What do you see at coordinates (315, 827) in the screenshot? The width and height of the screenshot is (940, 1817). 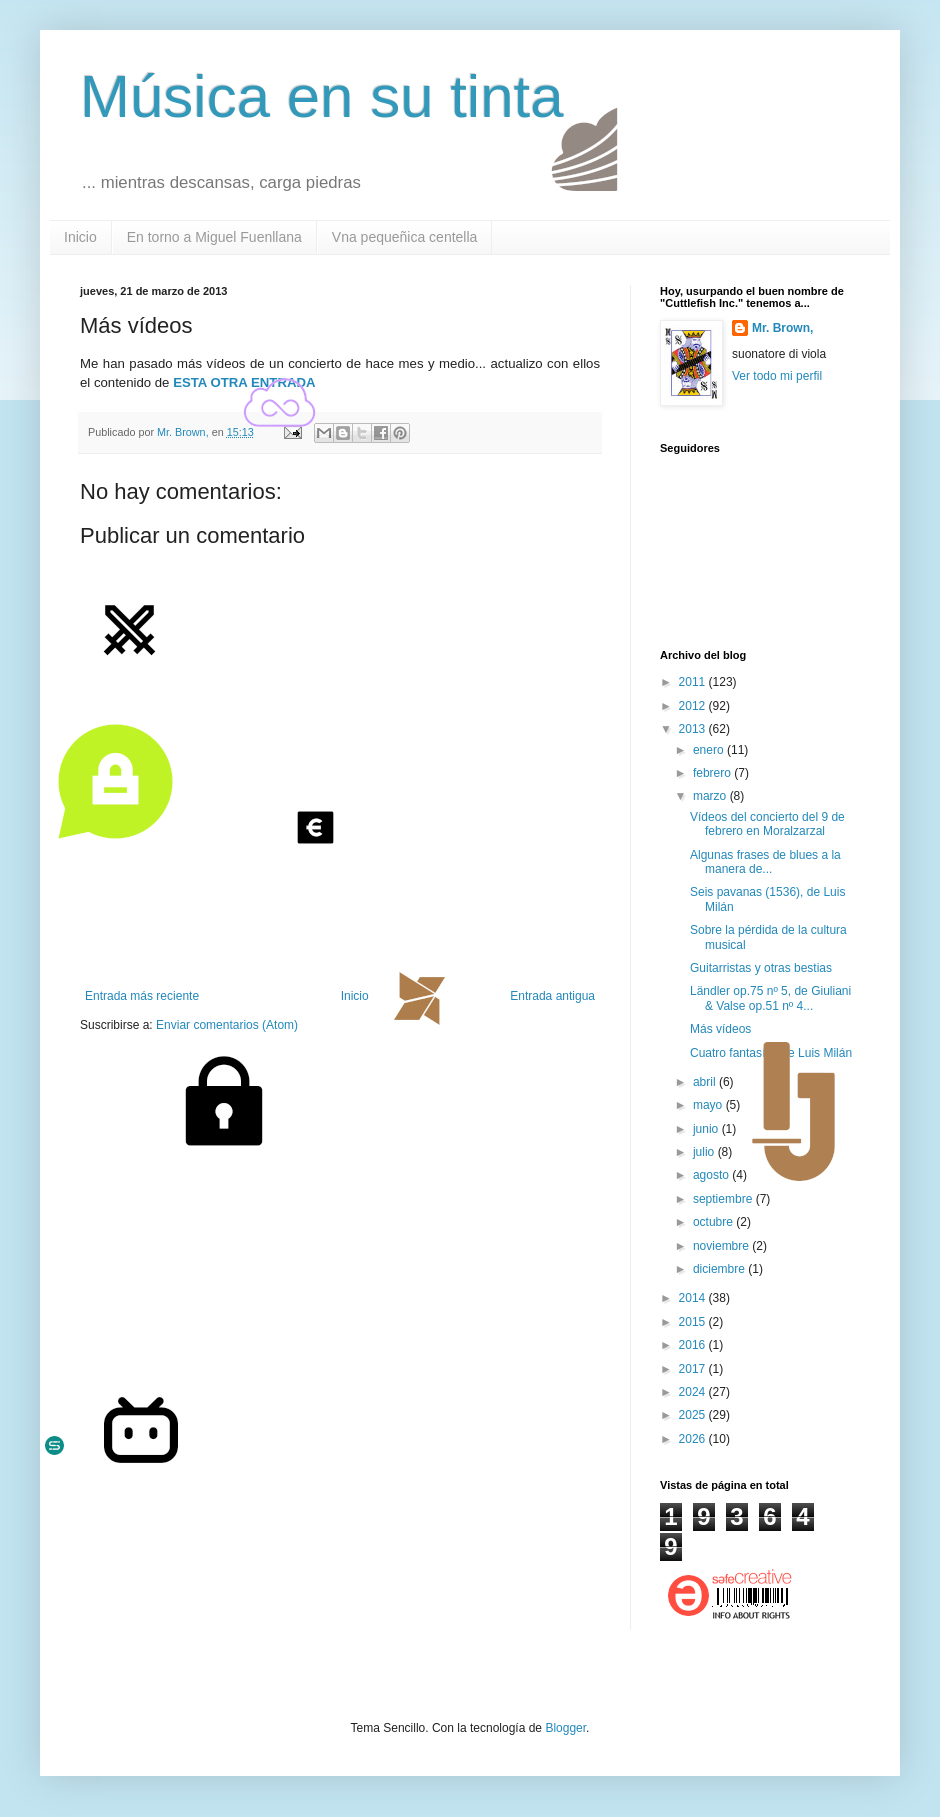 I see `indicates euro currency or payment option` at bounding box center [315, 827].